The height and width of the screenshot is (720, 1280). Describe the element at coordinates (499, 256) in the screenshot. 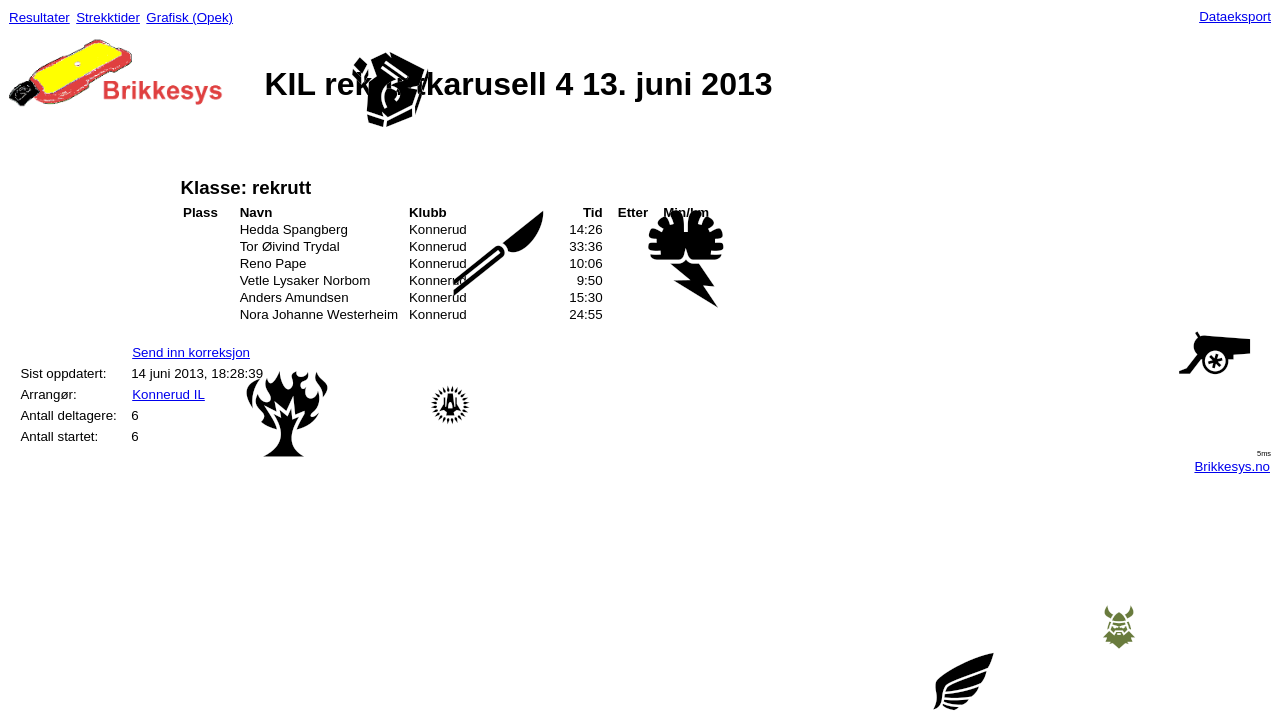

I see `access surgical or medical tools` at that location.